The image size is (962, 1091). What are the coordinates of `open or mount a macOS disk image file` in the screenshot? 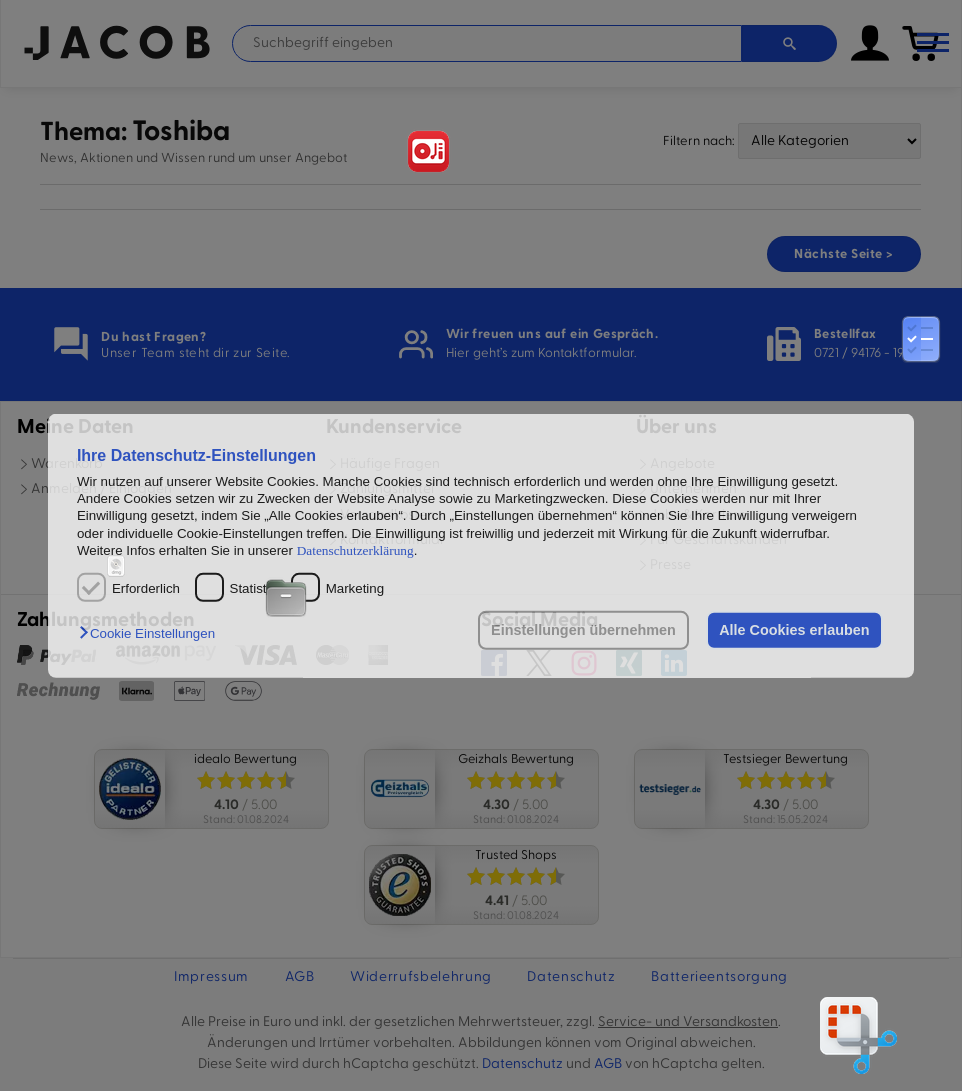 It's located at (116, 566).